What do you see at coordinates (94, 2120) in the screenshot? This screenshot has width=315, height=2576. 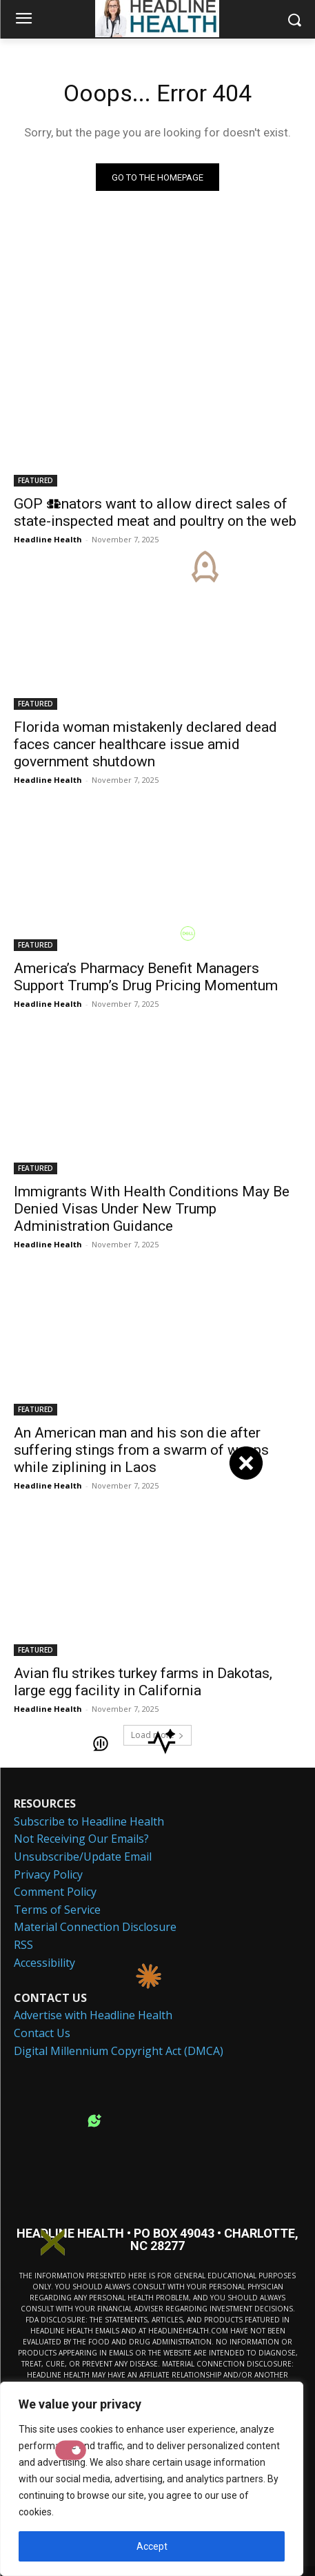 I see `chat with ai assistant` at bounding box center [94, 2120].